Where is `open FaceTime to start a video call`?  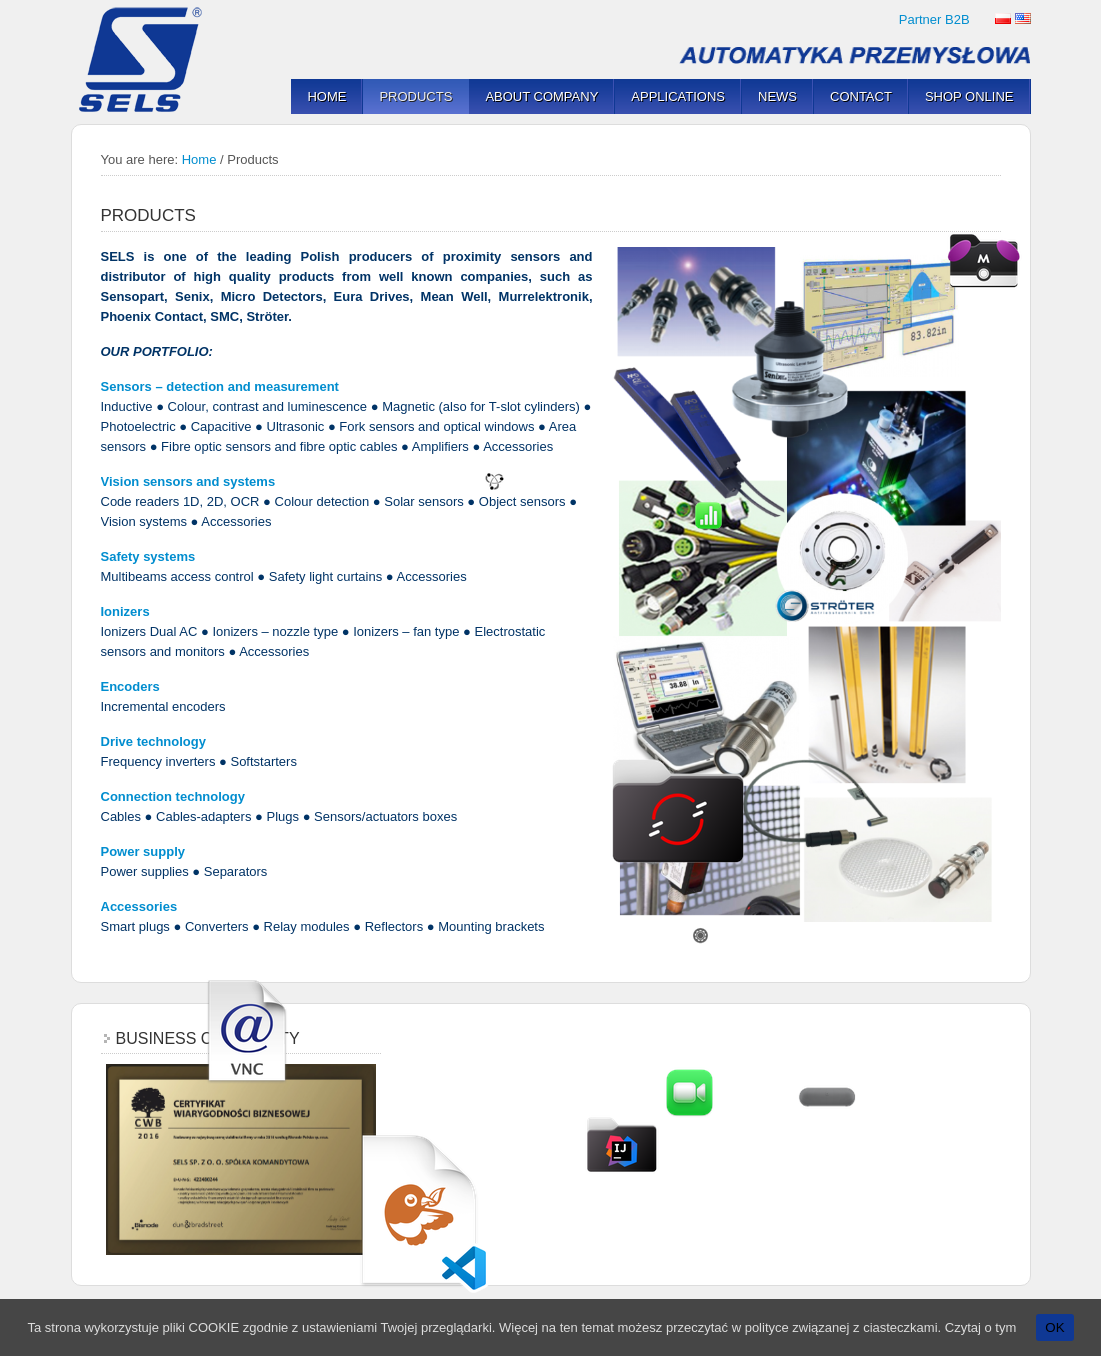
open FaceTime to start a video call is located at coordinates (689, 1092).